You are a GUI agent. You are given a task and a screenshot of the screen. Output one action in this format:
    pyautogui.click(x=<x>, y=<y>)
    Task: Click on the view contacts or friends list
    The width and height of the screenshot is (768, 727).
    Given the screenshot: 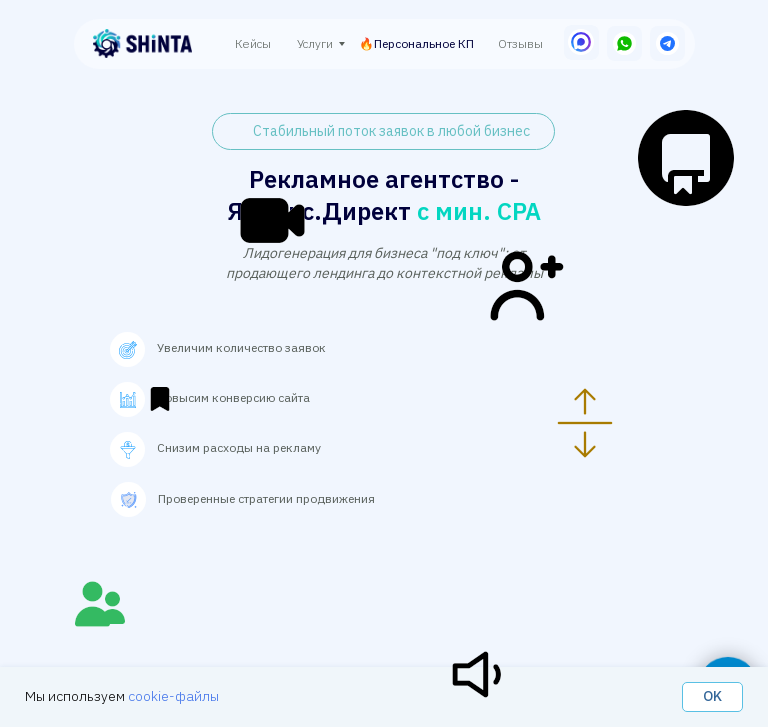 What is the action you would take?
    pyautogui.click(x=100, y=604)
    